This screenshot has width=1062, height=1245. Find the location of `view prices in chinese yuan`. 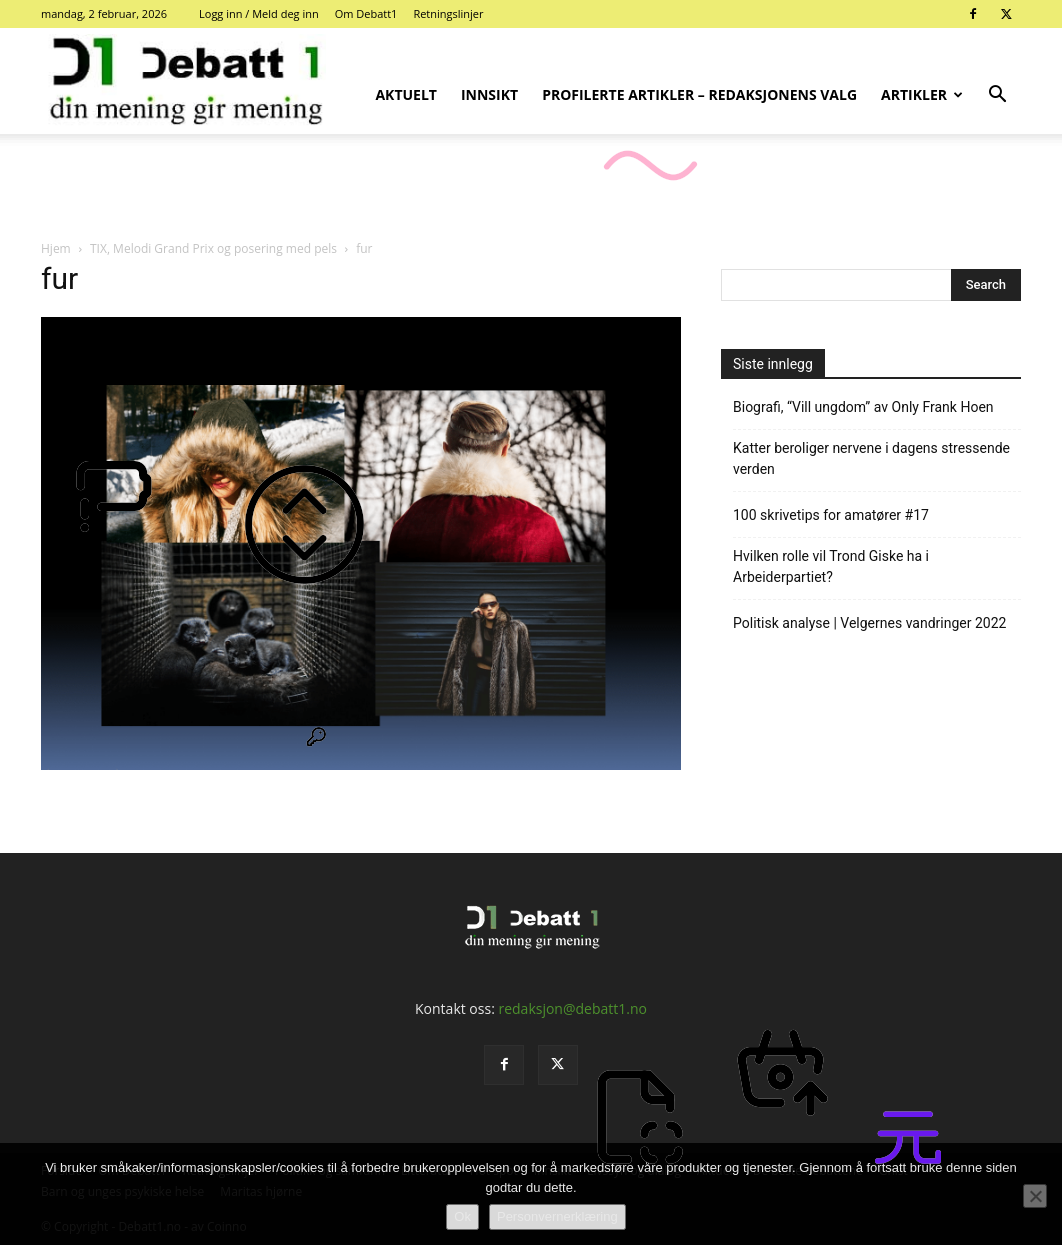

view prices in chinese yuan is located at coordinates (908, 1139).